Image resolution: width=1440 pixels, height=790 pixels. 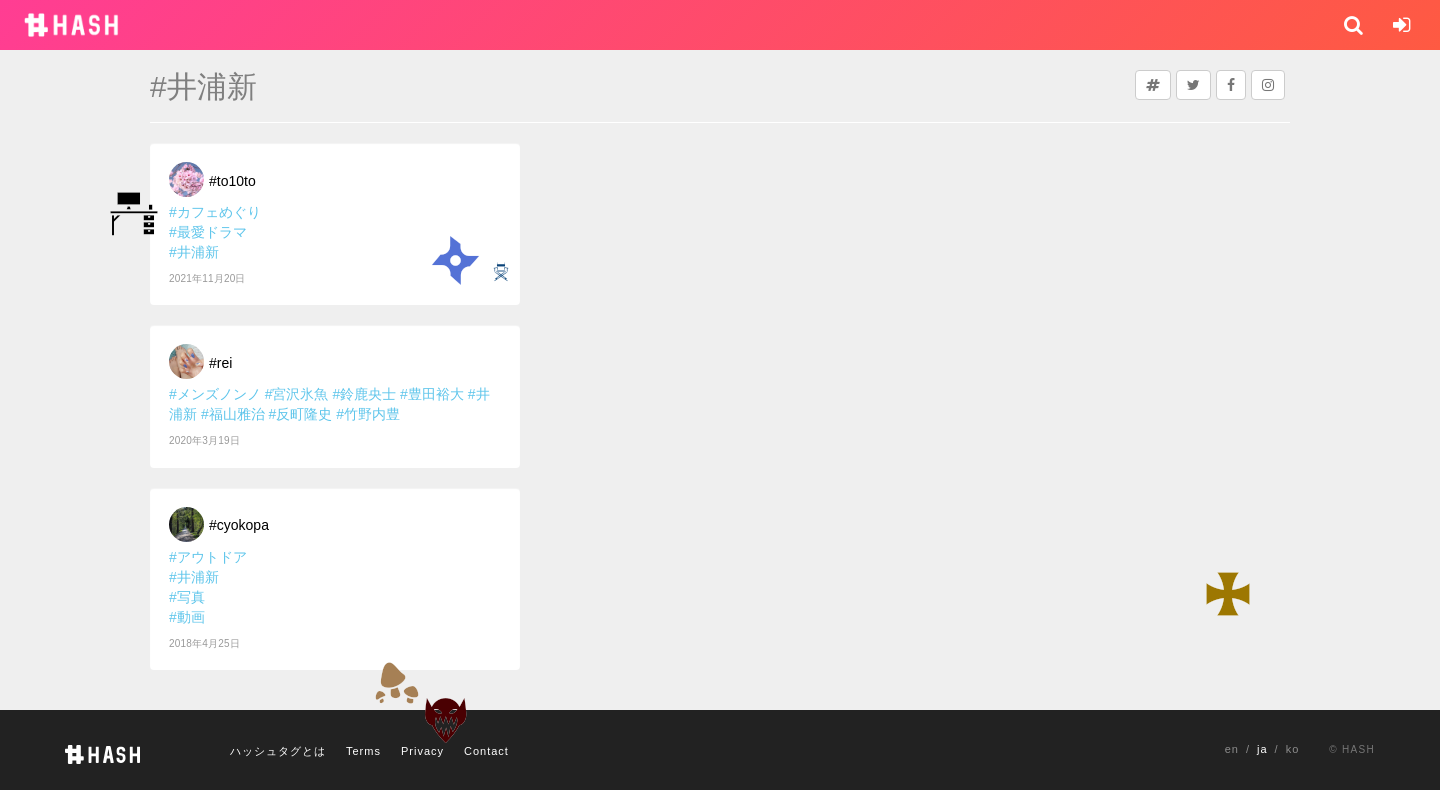 What do you see at coordinates (1228, 594) in the screenshot?
I see `indicates an achievement or military-style badge` at bounding box center [1228, 594].